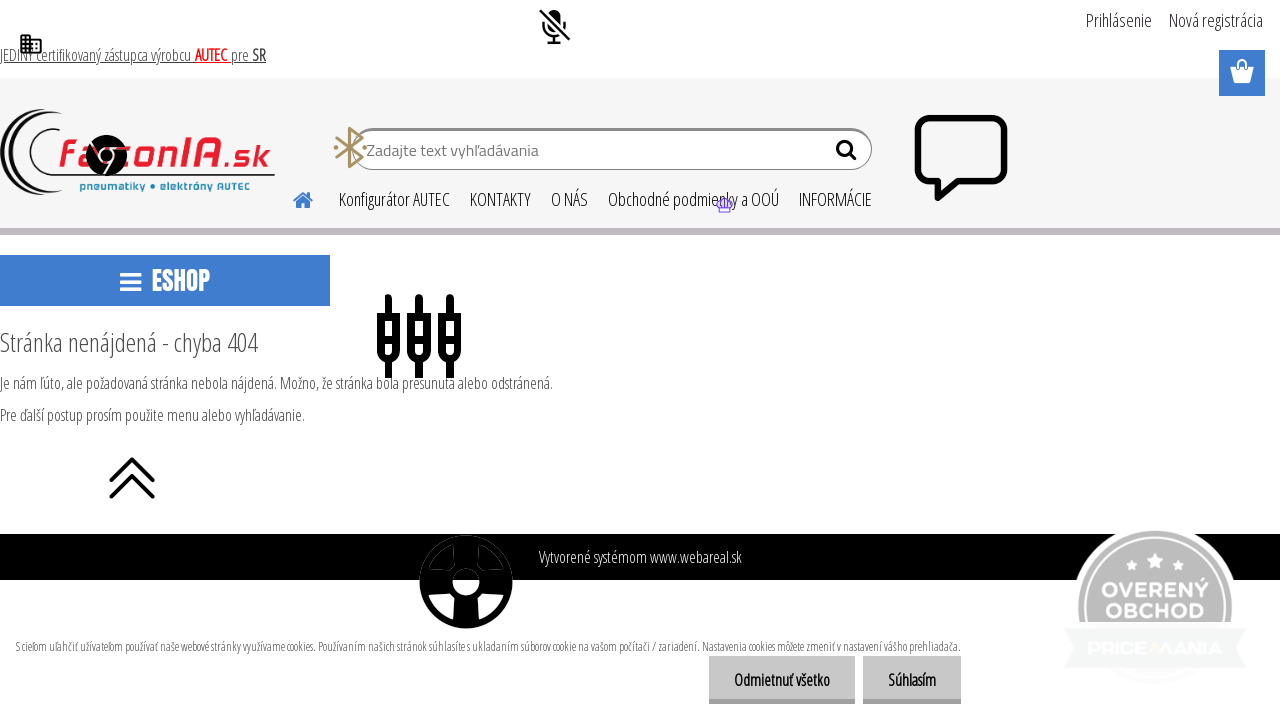 This screenshot has height=720, width=1280. What do you see at coordinates (132, 478) in the screenshot?
I see `scroll to top of page` at bounding box center [132, 478].